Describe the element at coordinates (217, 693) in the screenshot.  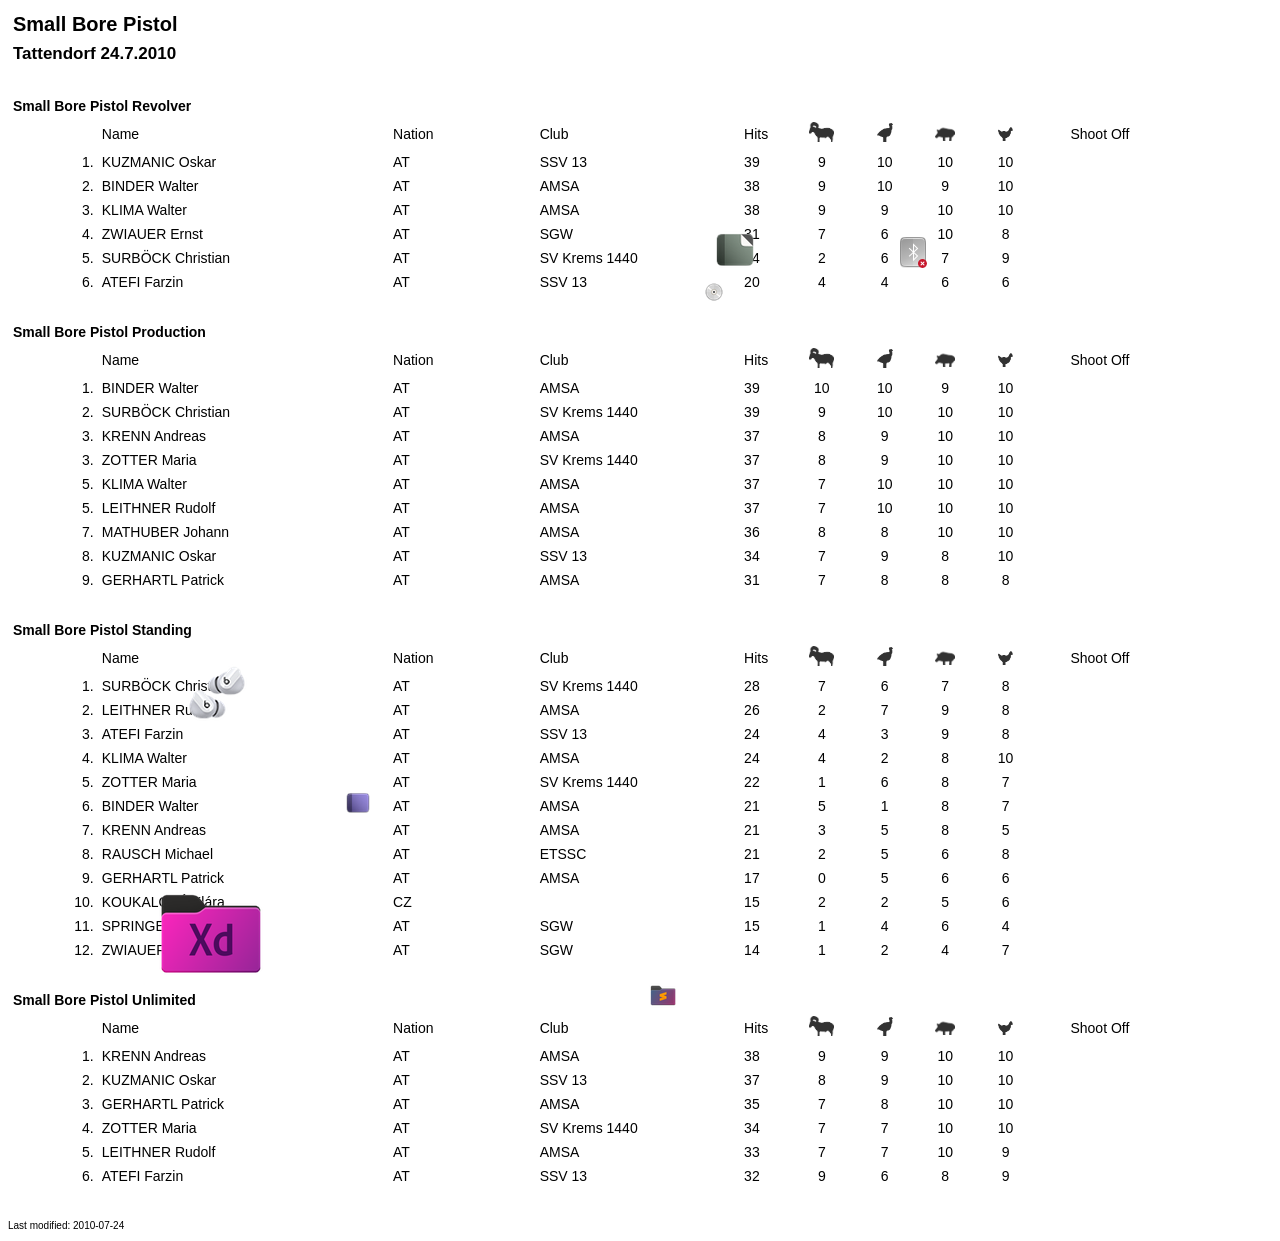
I see `connect beats wireless earbuds via bluetooth` at that location.